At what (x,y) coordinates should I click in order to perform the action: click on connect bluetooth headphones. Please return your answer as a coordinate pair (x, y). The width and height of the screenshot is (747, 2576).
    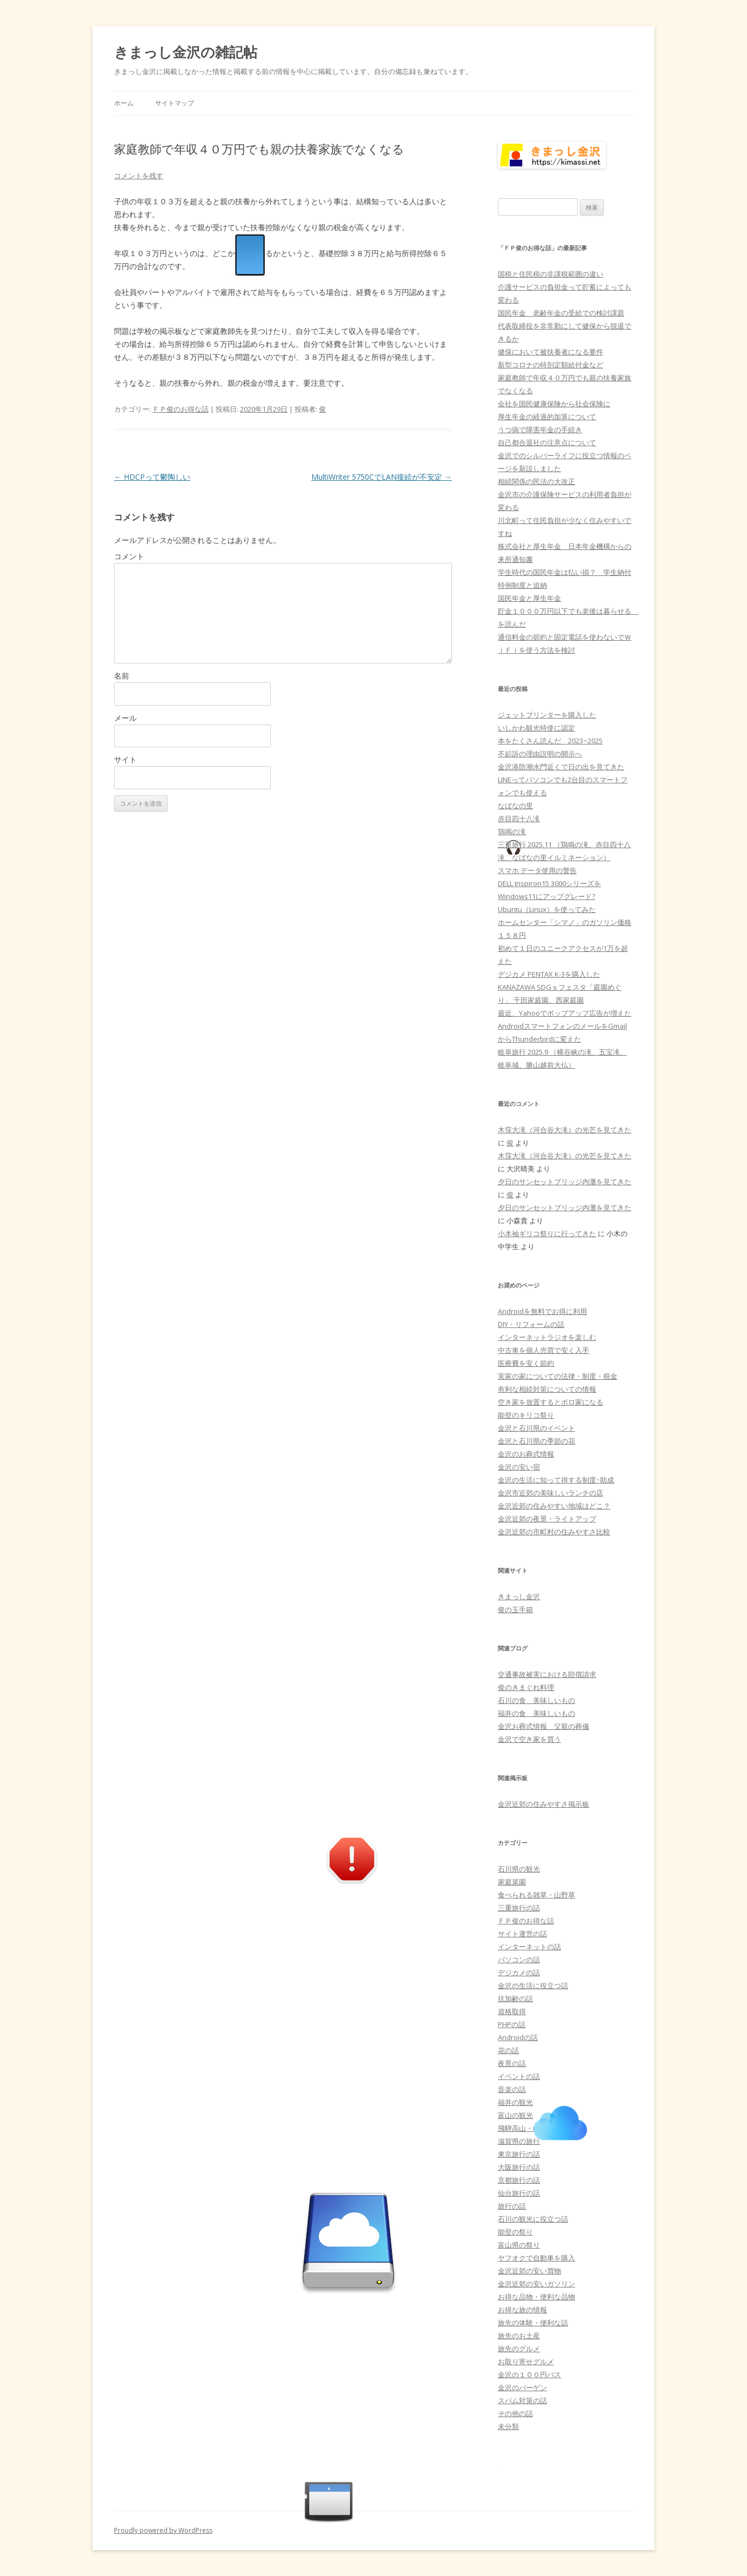
    Looking at the image, I should click on (513, 848).